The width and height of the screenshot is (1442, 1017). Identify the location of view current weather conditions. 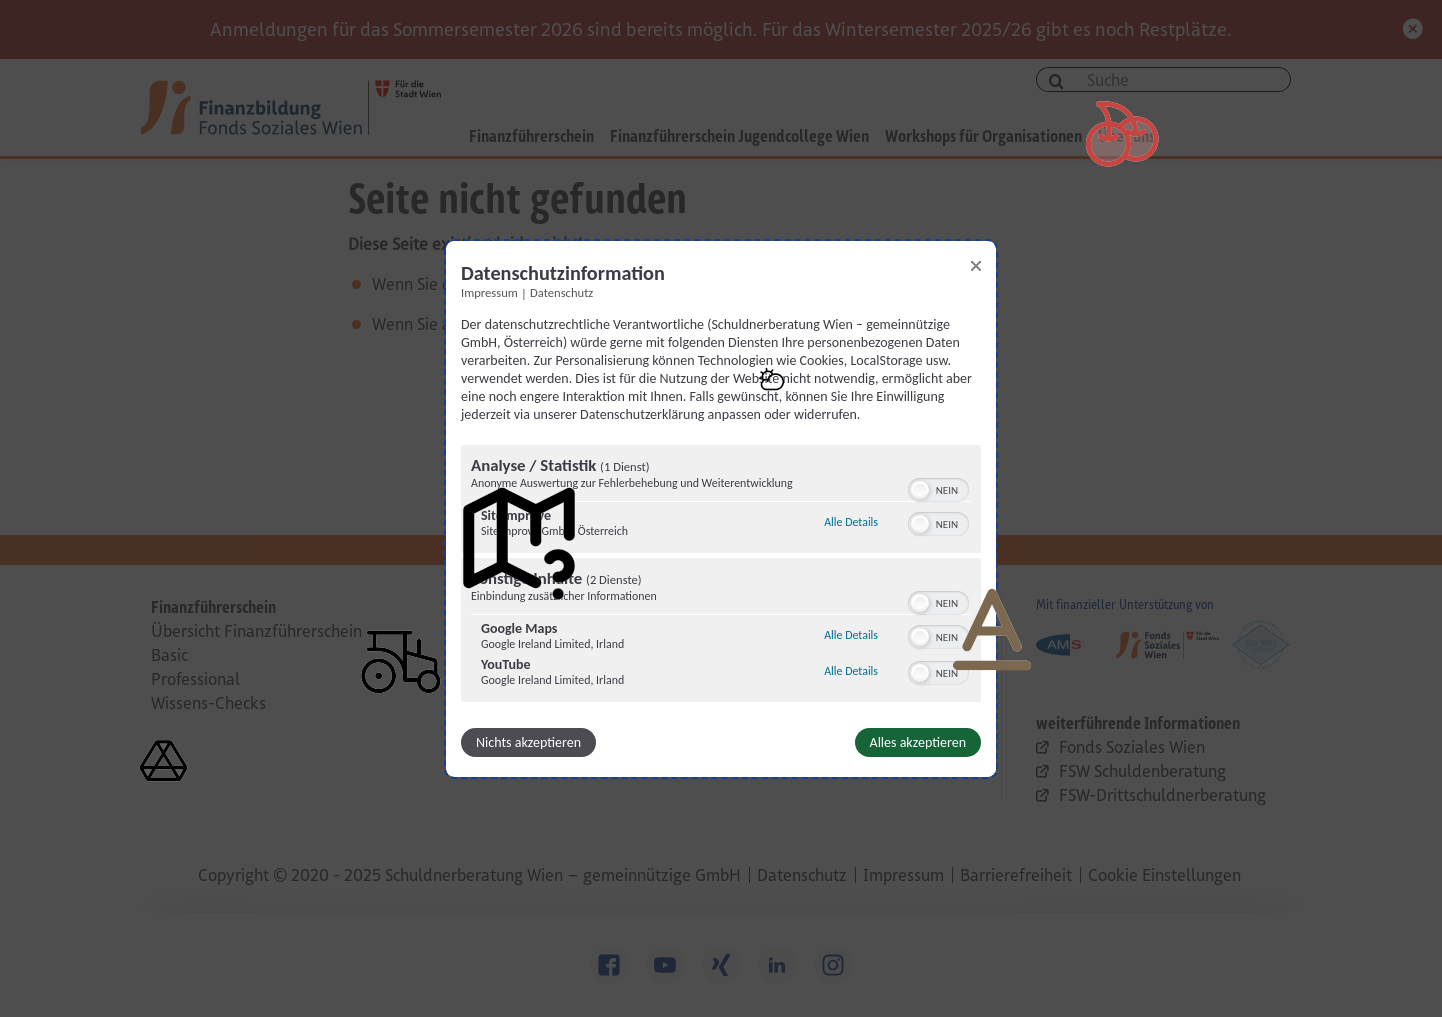
(771, 379).